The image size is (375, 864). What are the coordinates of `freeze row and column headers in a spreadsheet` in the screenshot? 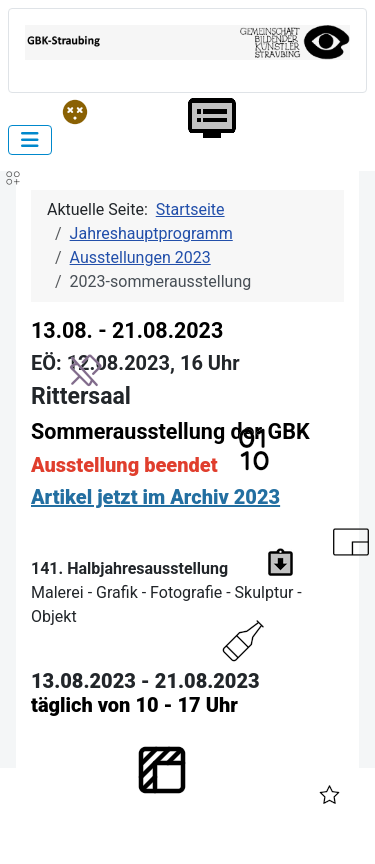 It's located at (162, 770).